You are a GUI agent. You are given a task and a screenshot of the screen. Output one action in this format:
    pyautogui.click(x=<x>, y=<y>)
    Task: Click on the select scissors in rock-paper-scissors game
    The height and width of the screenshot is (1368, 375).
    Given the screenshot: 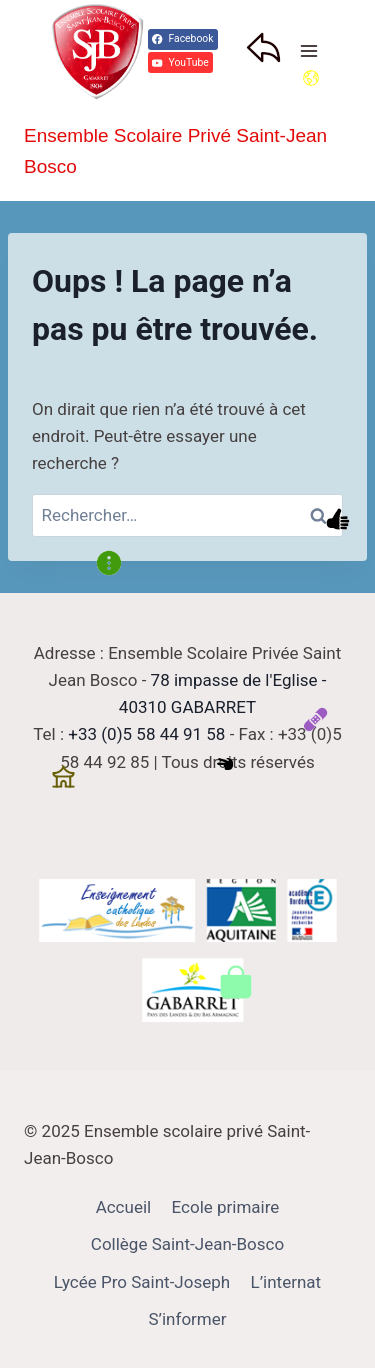 What is the action you would take?
    pyautogui.click(x=225, y=764)
    